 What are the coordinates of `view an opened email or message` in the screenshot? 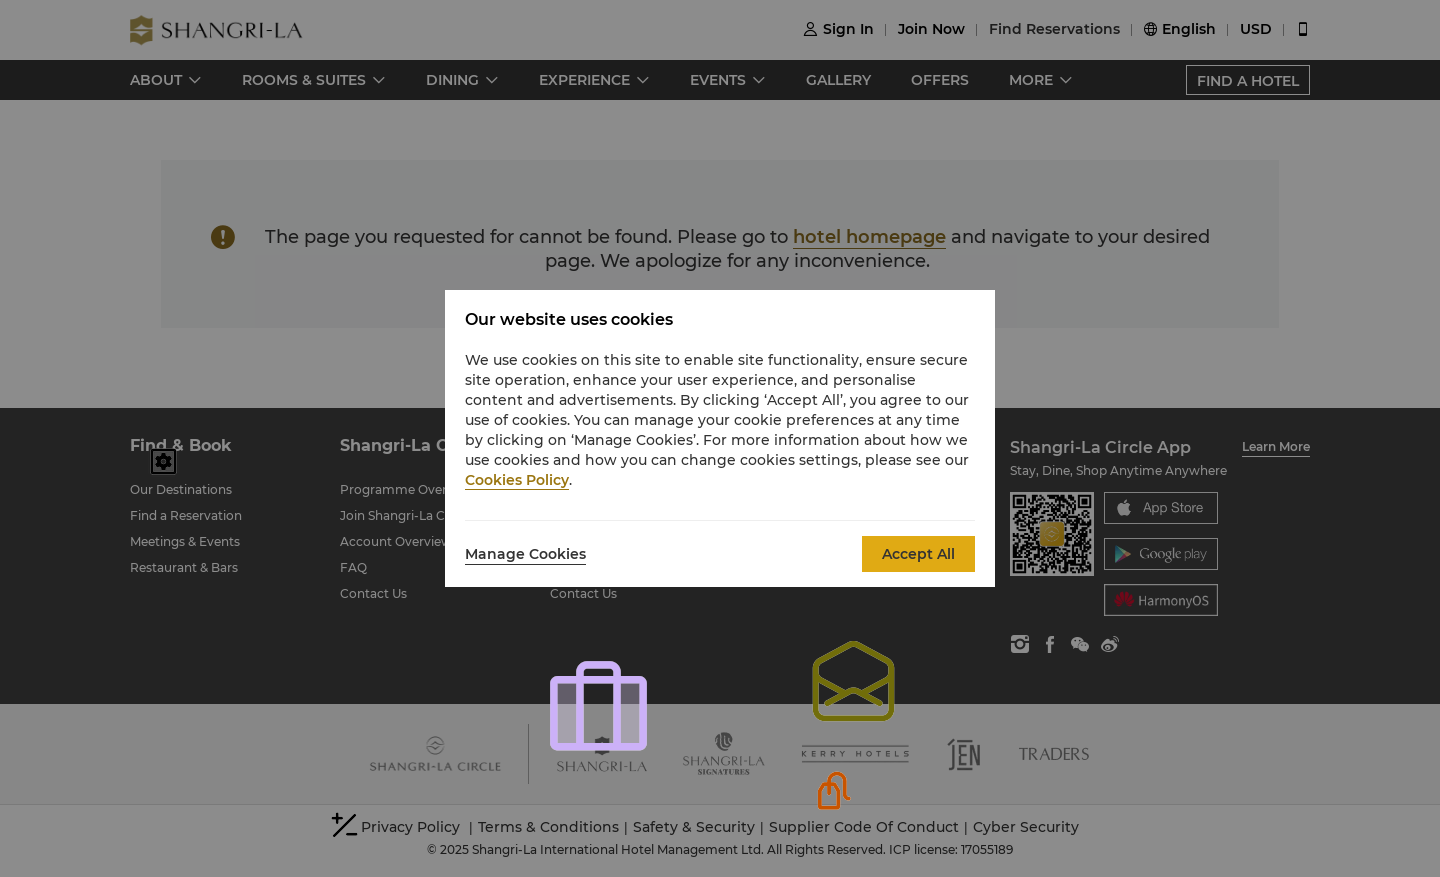 It's located at (853, 680).